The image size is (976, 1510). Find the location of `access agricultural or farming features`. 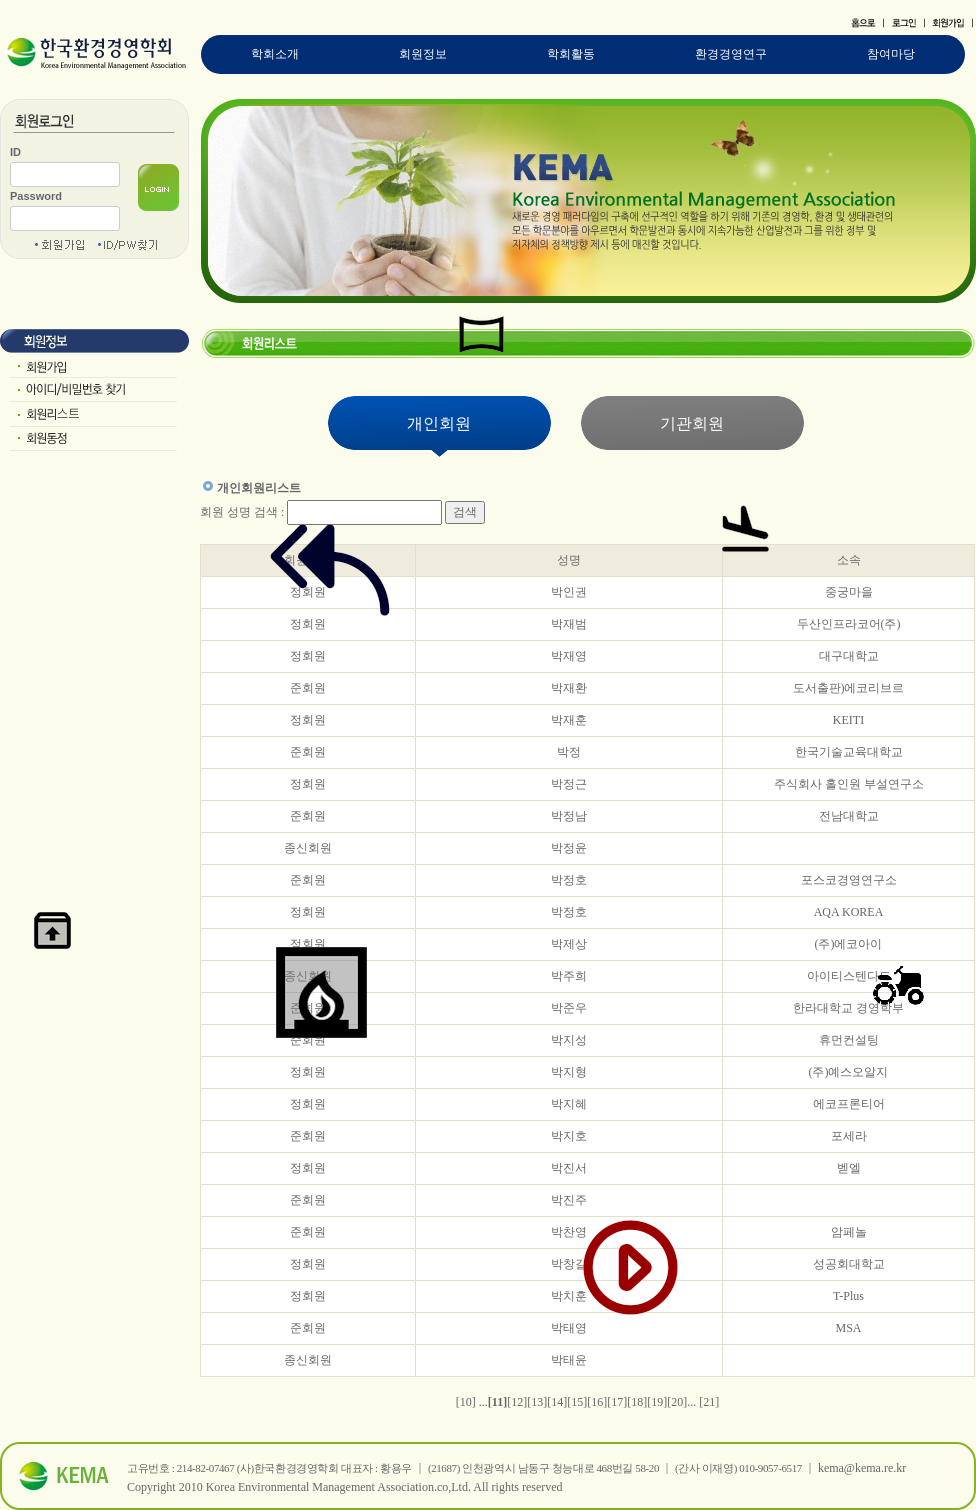

access agricultural or farming features is located at coordinates (898, 986).